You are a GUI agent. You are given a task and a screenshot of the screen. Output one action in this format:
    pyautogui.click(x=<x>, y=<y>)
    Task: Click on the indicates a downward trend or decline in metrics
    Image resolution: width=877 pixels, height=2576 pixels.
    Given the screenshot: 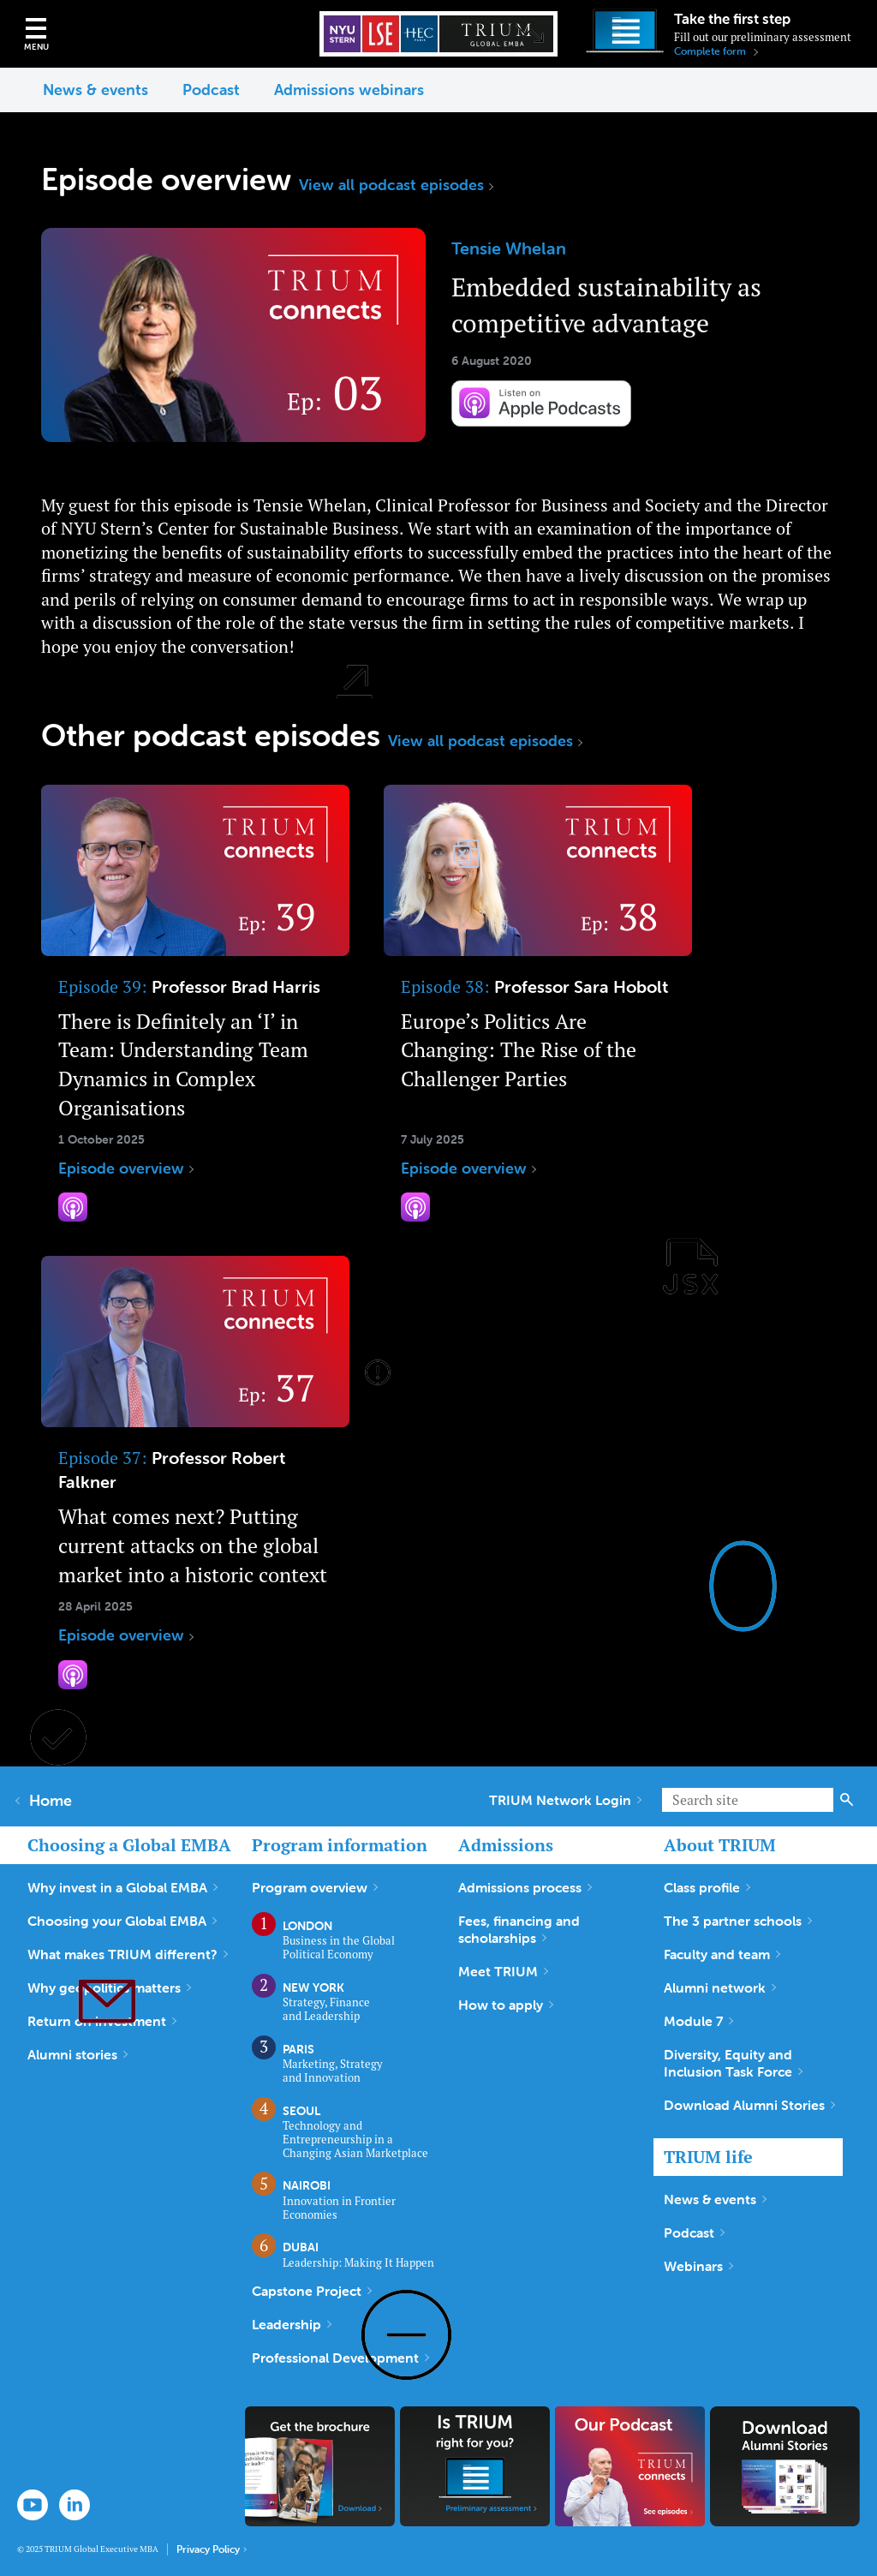 What is the action you would take?
    pyautogui.click(x=529, y=33)
    